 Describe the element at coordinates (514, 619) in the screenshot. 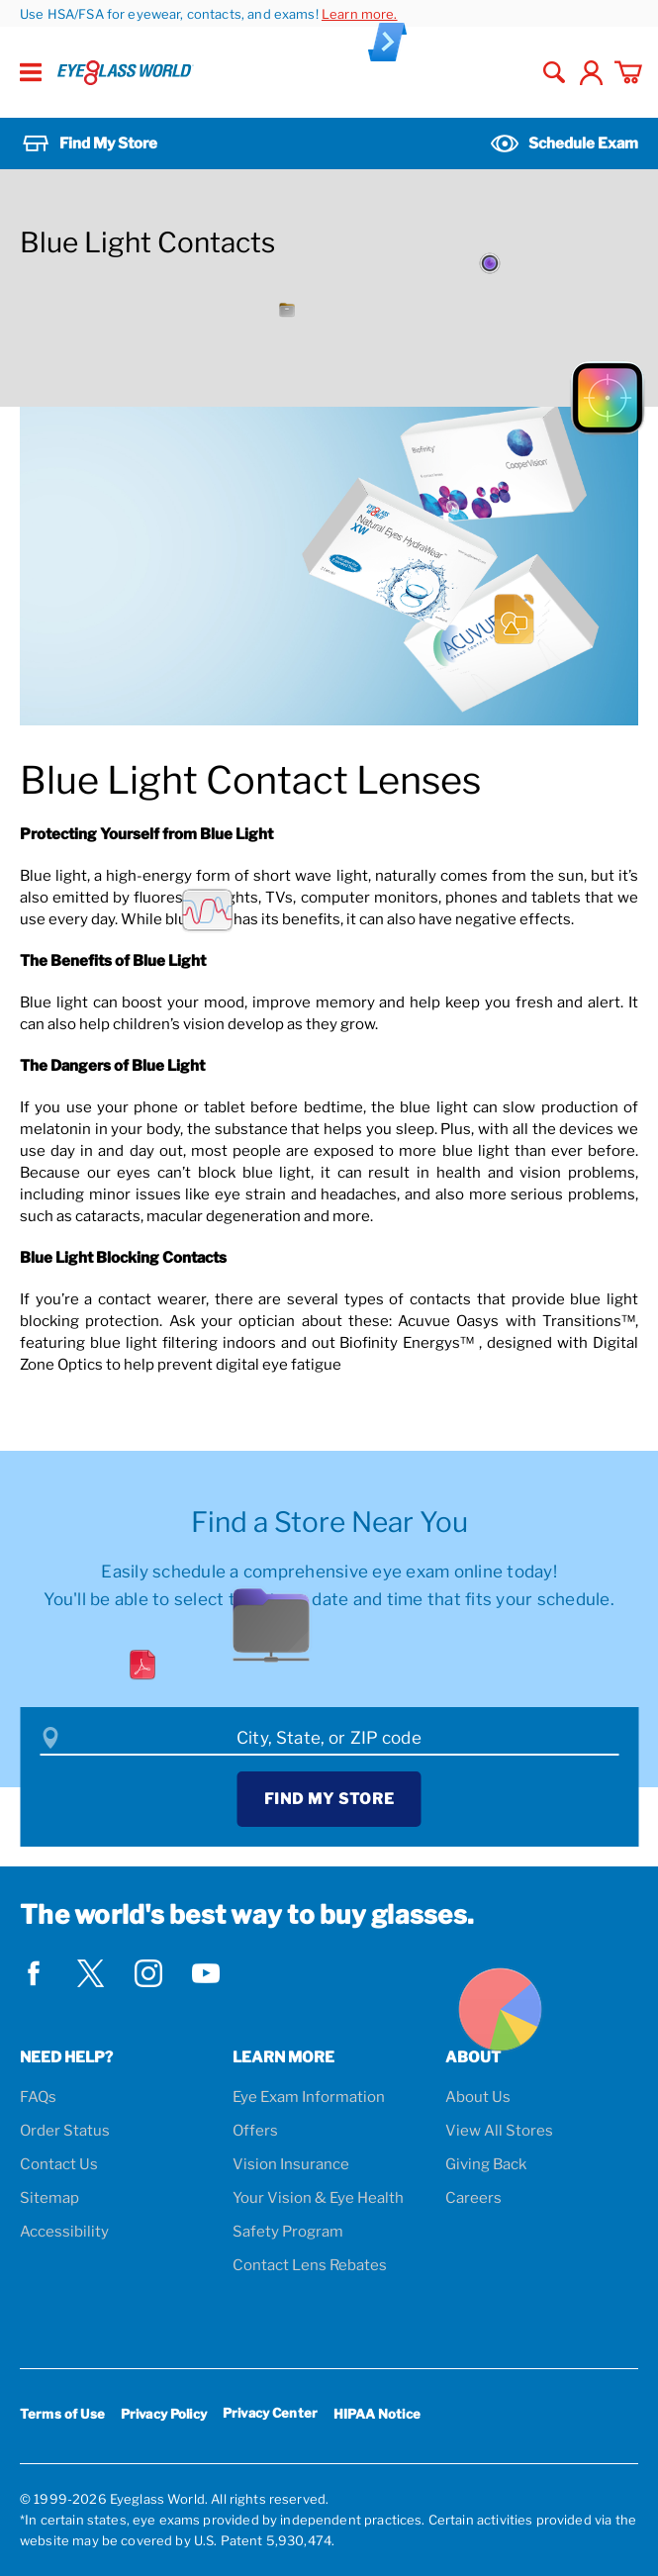

I see `open libreoffice draw application` at that location.